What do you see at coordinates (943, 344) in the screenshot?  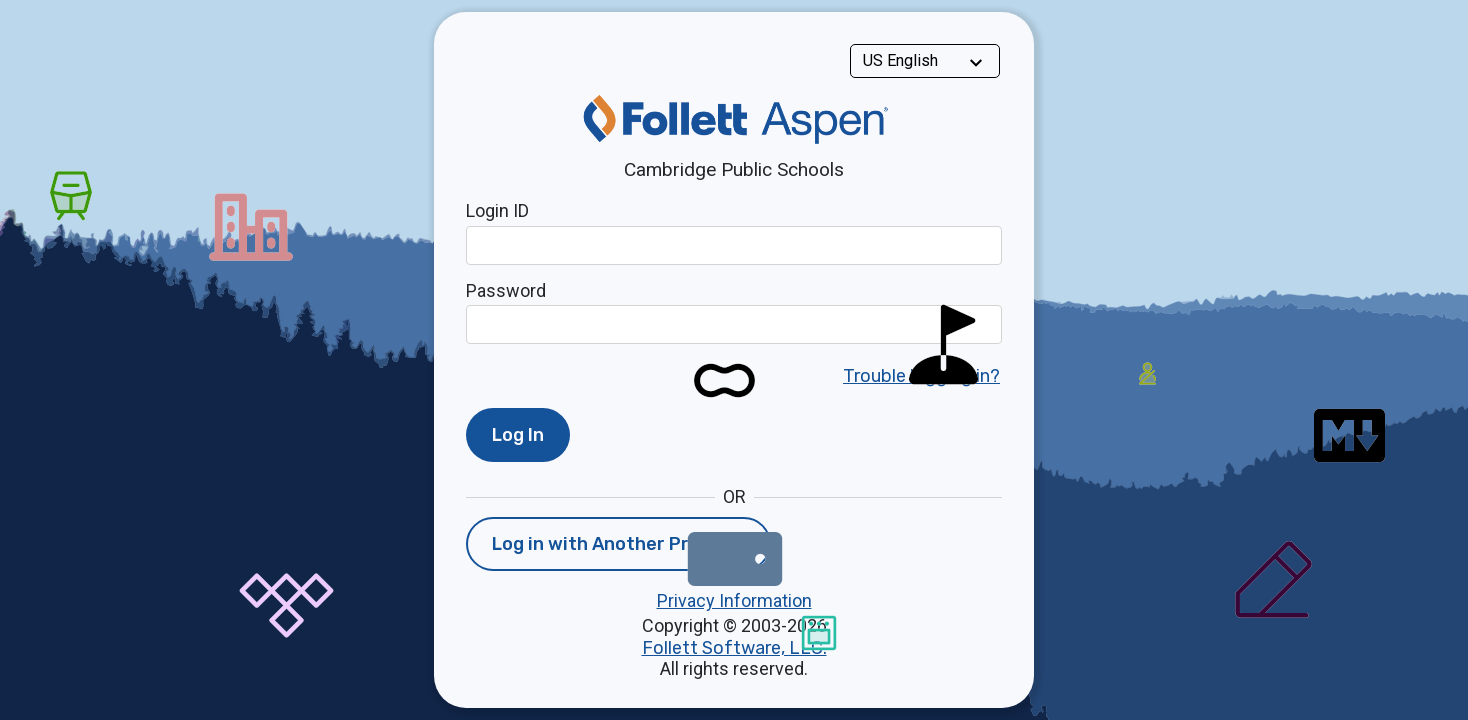 I see `view golf courses or activities` at bounding box center [943, 344].